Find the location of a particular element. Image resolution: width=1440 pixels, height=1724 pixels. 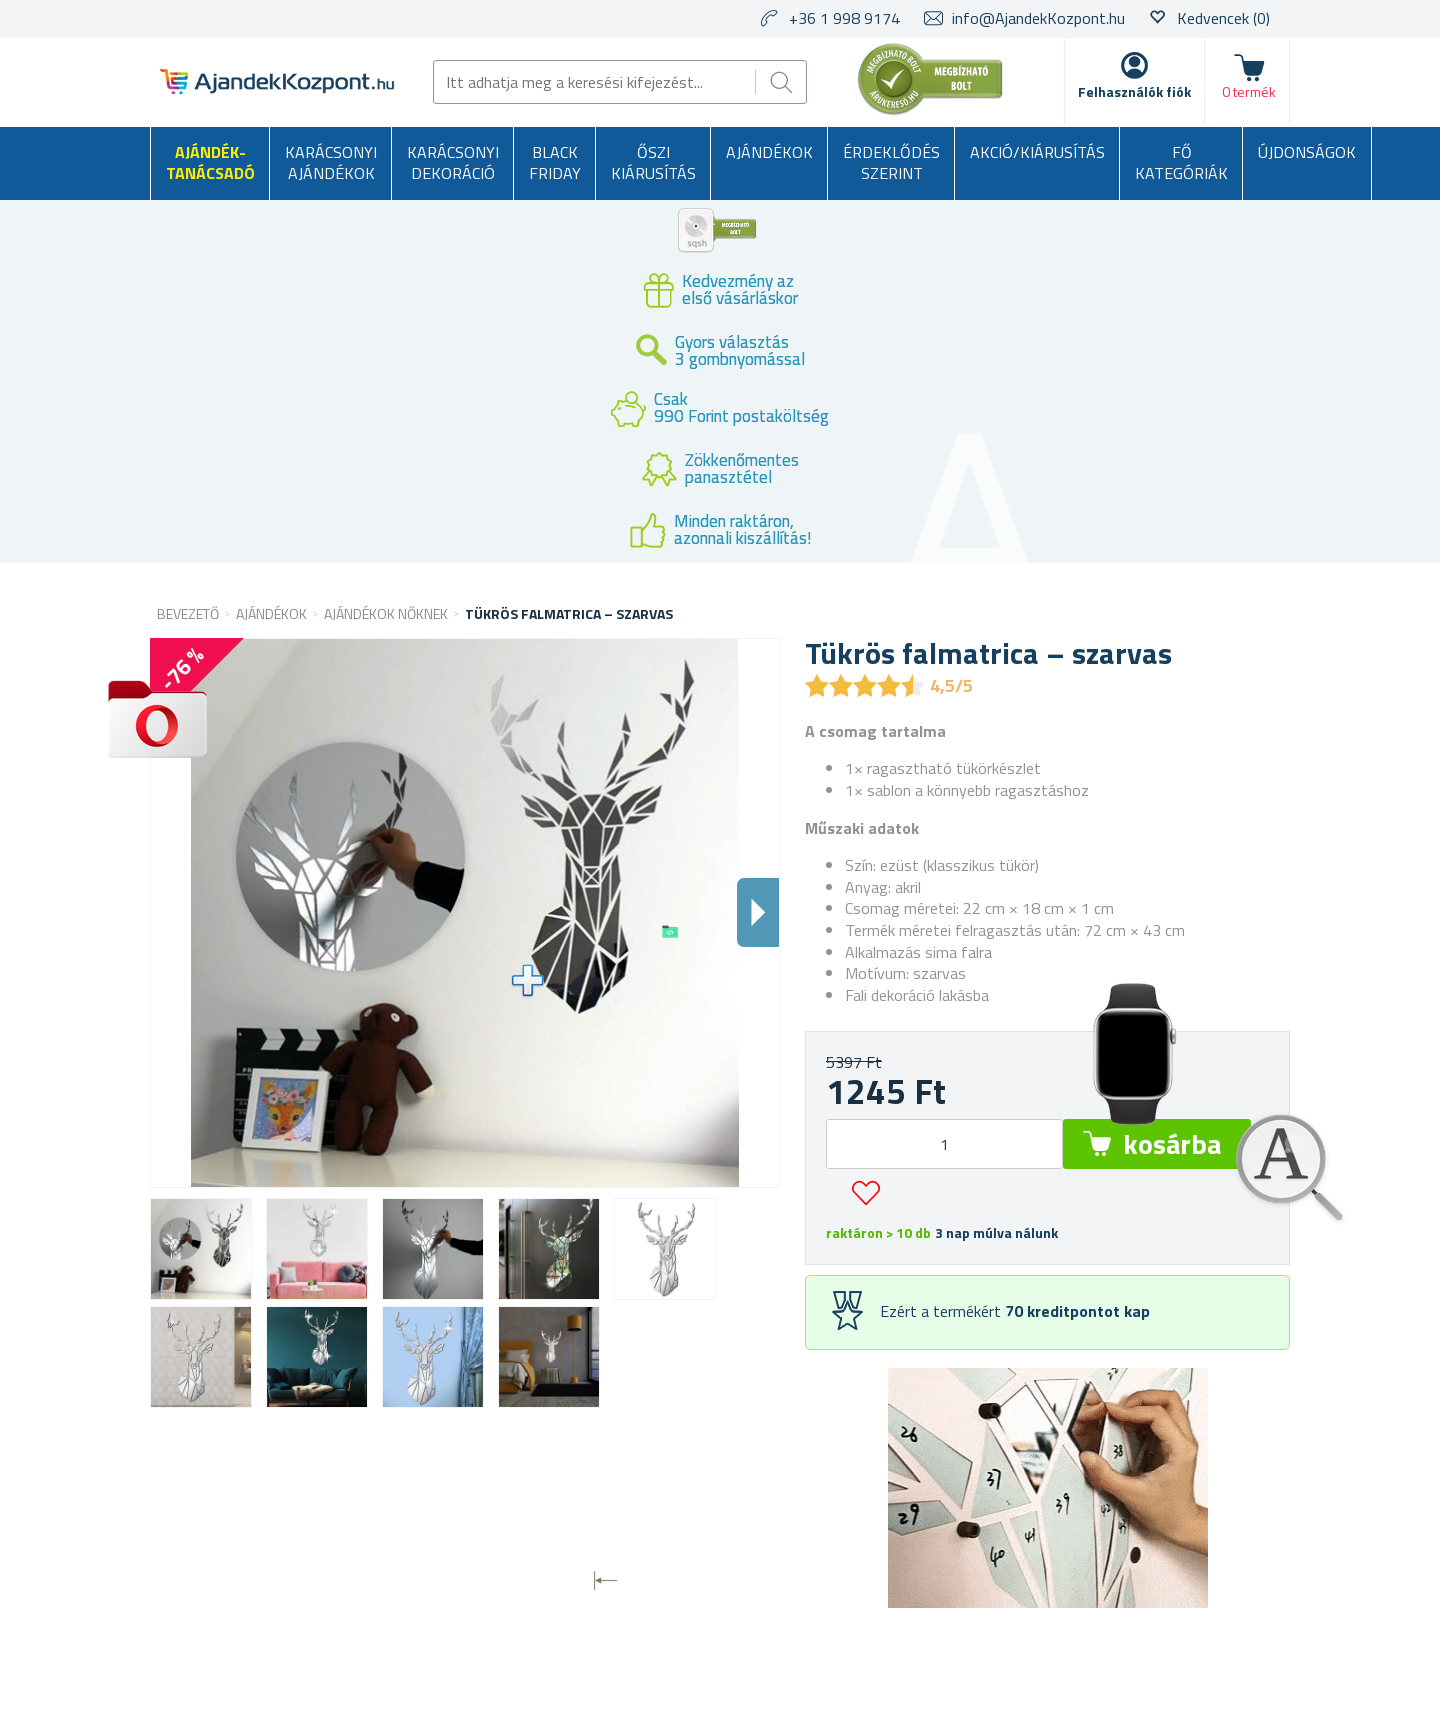

create a new folder is located at coordinates (498, 950).